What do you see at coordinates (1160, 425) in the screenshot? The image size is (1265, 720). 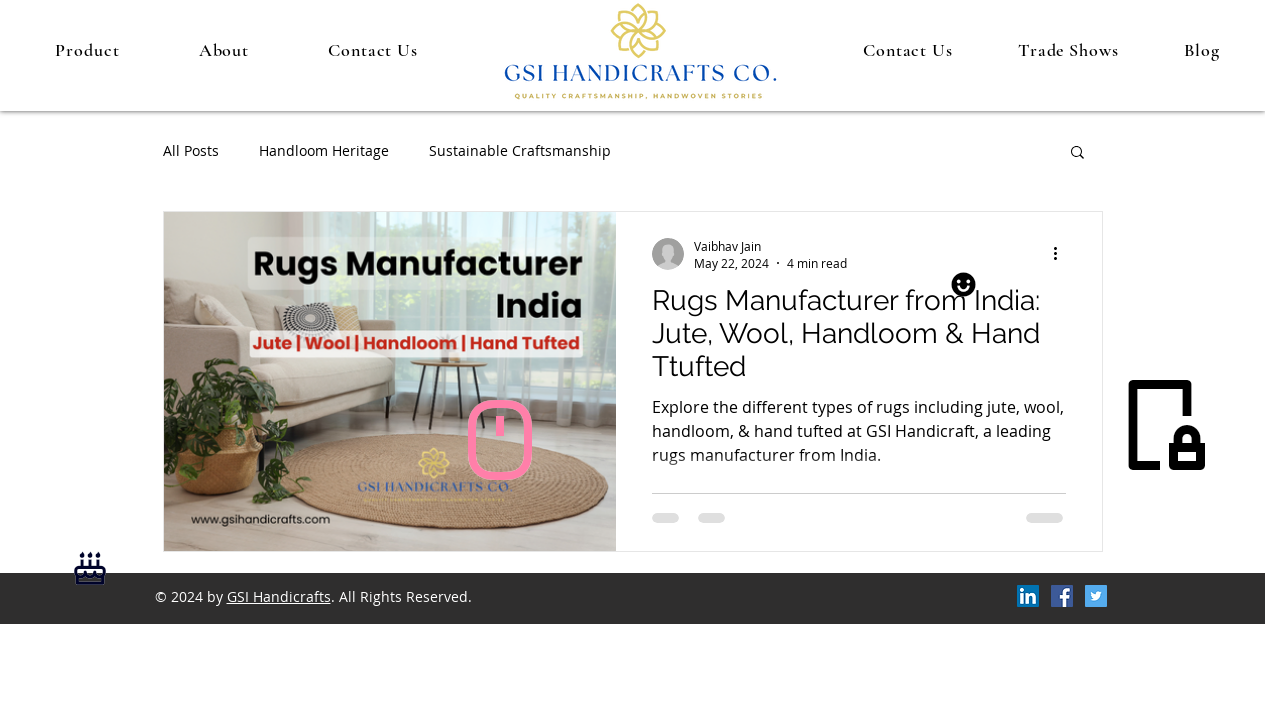 I see `indicates device is locked or secured` at bounding box center [1160, 425].